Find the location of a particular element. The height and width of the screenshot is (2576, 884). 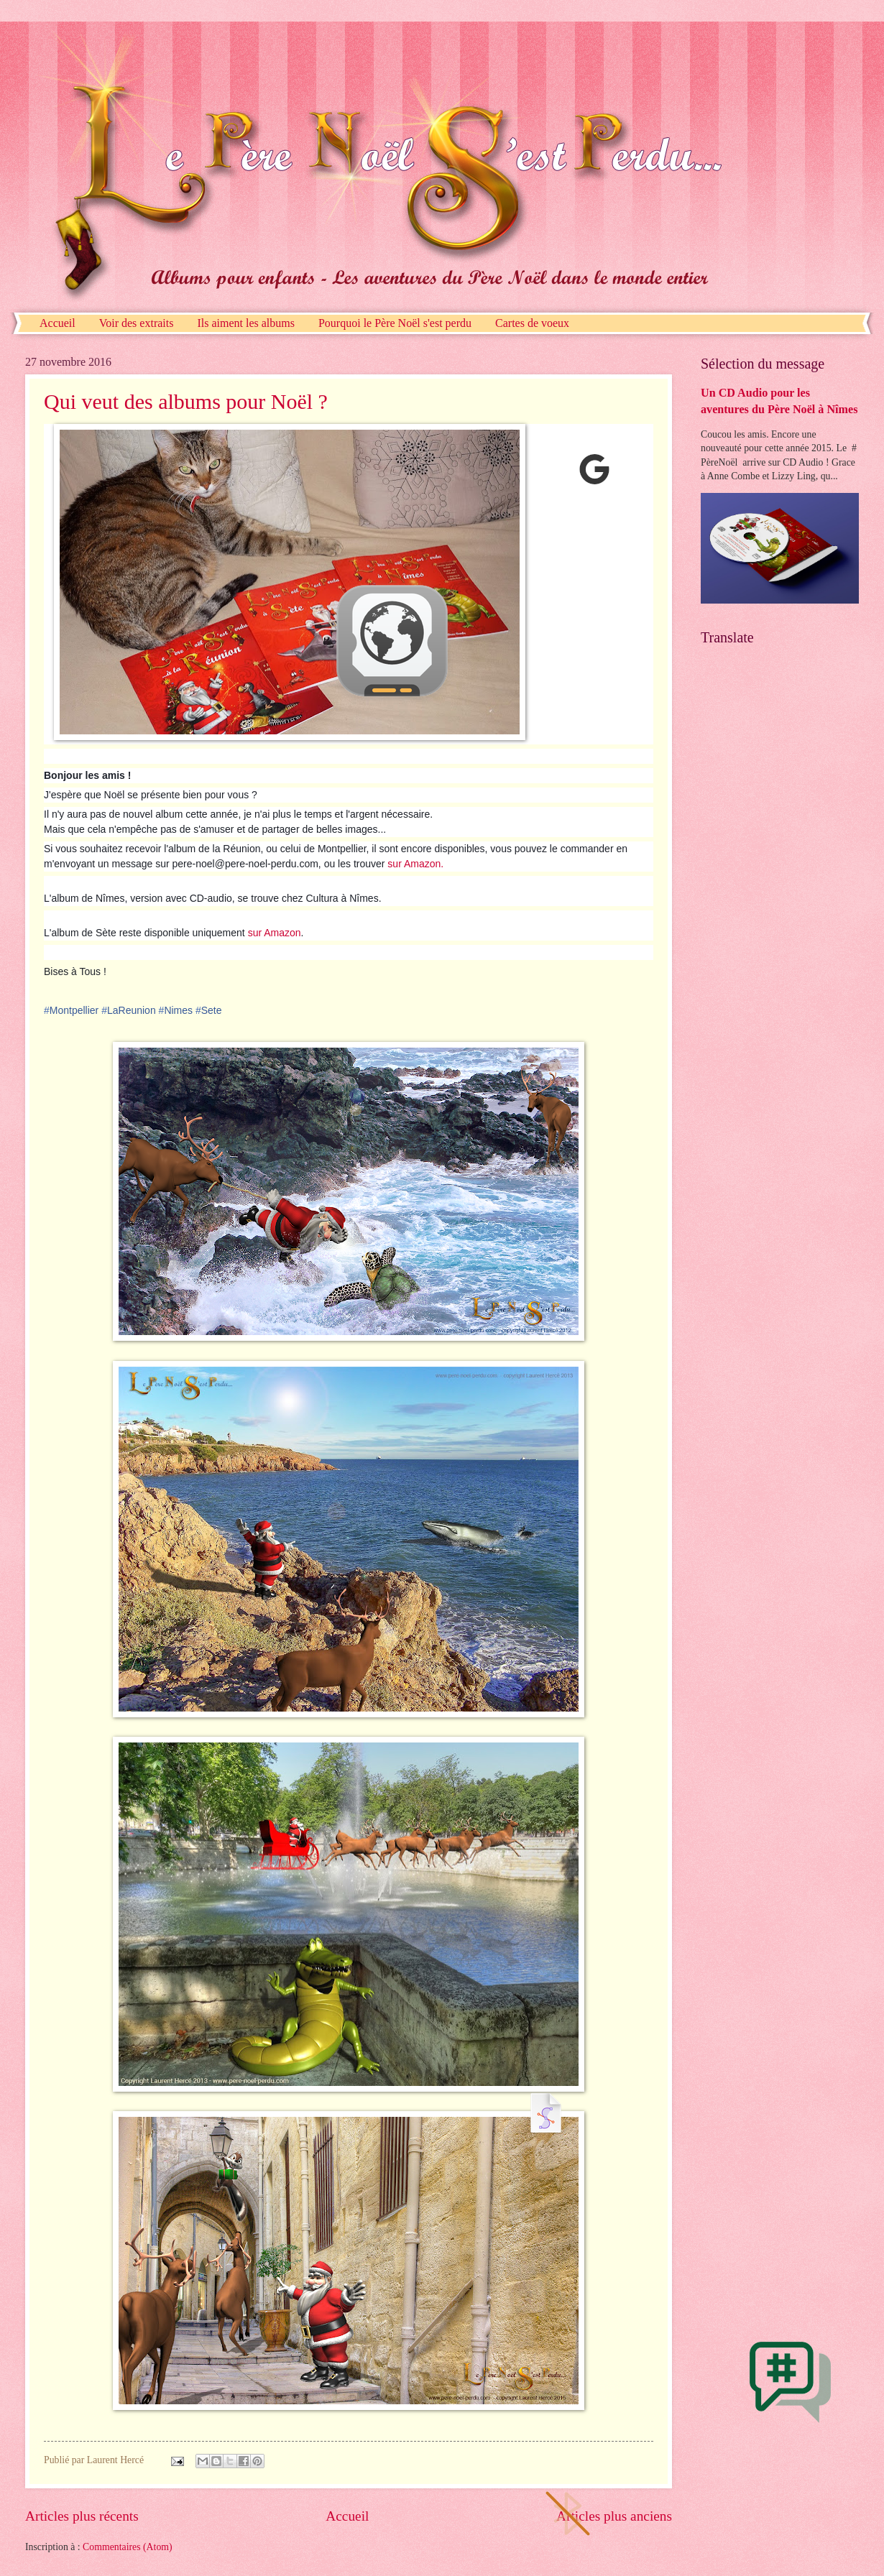

an SVG image file is located at coordinates (545, 2113).